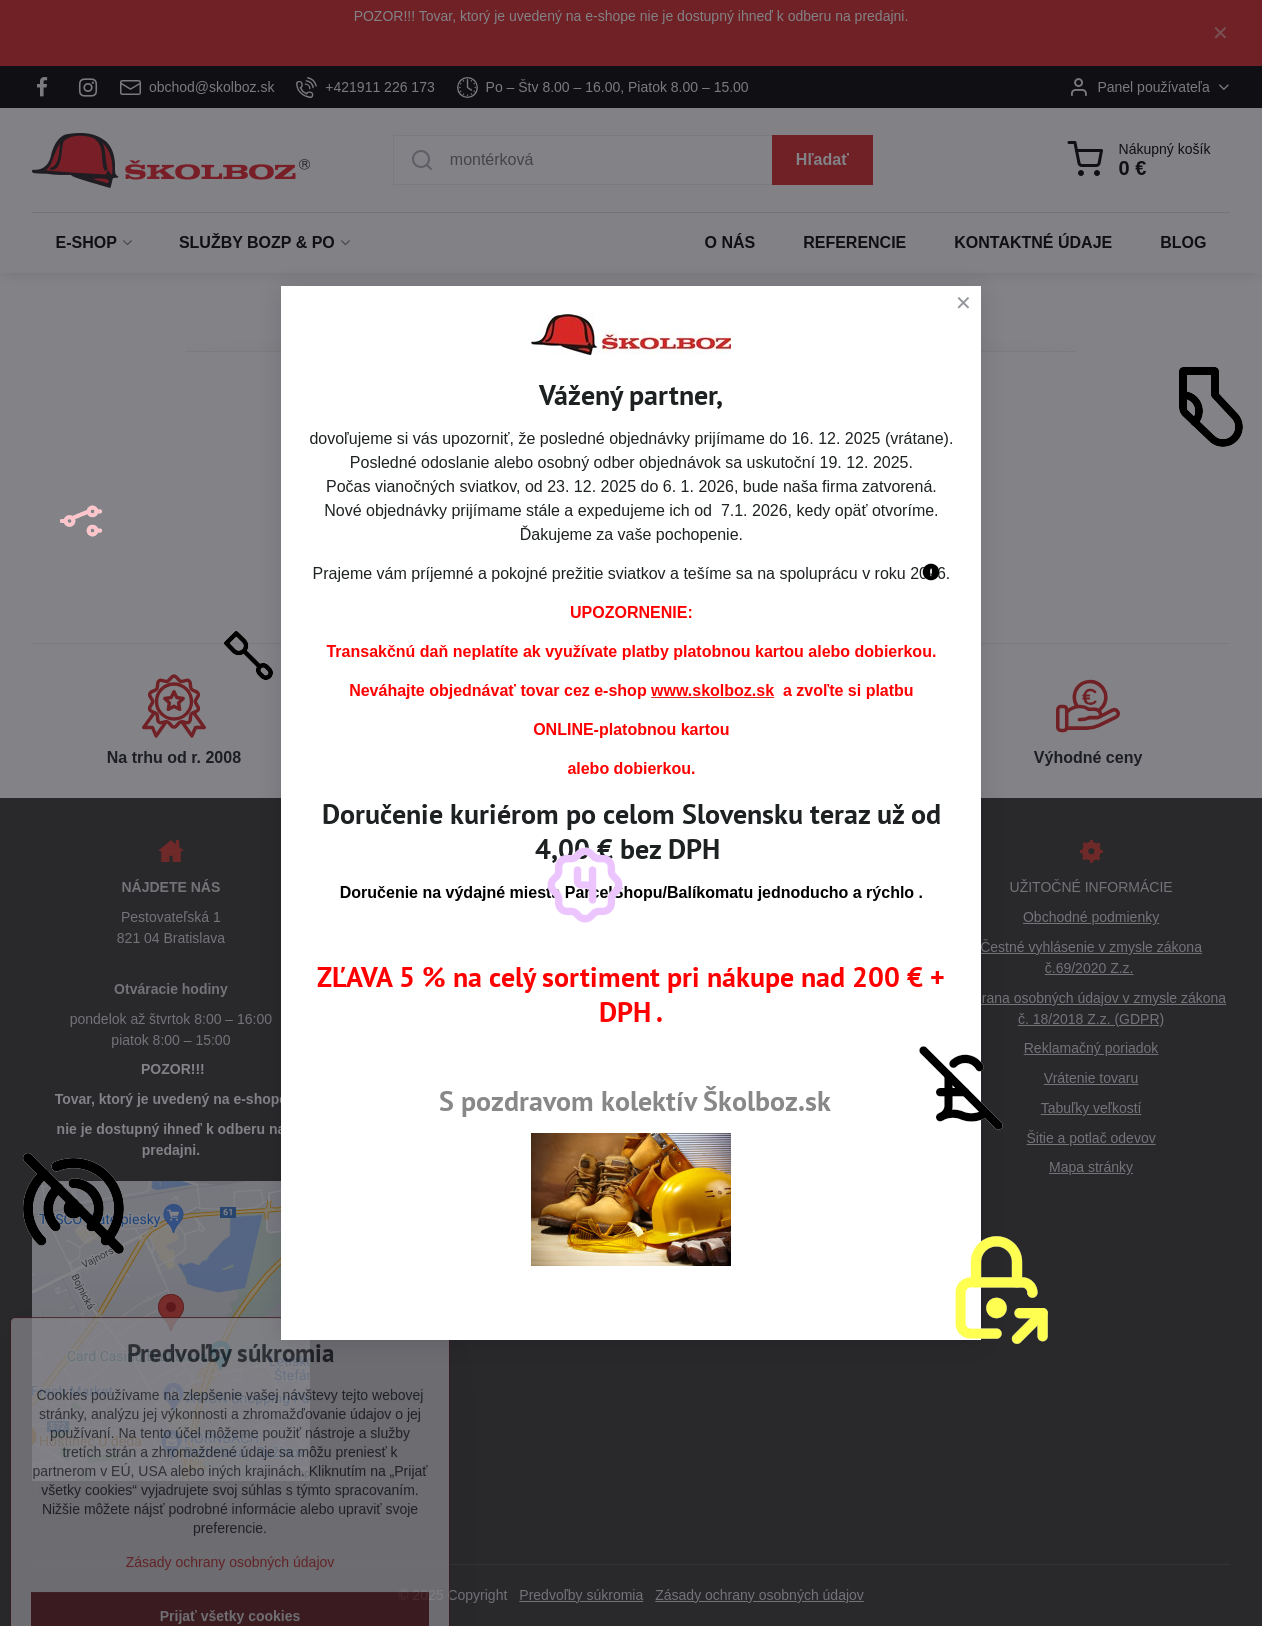 Image resolution: width=1262 pixels, height=1626 pixels. I want to click on share secure content with others, so click(996, 1287).